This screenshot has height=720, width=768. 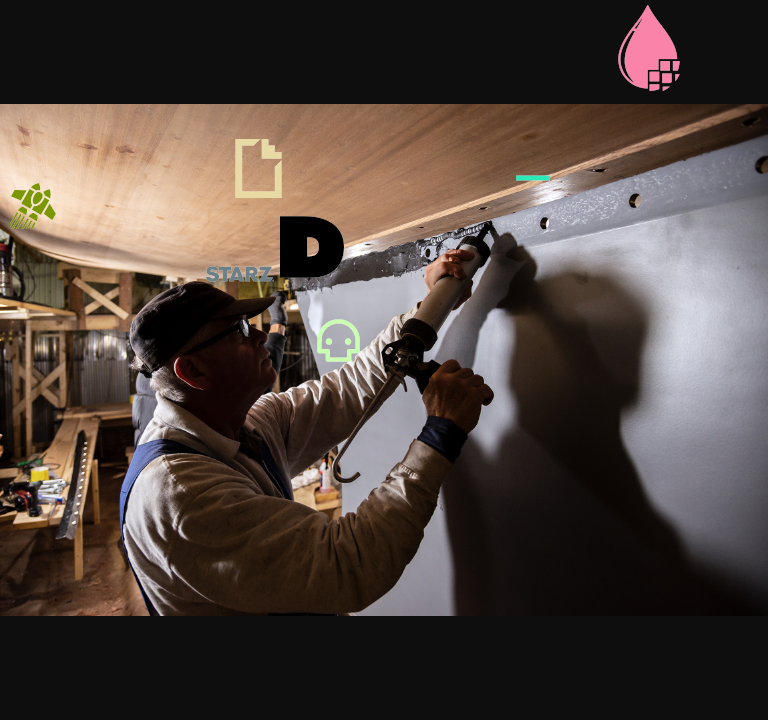 What do you see at coordinates (338, 340) in the screenshot?
I see `indicates dangerous or hazardous content` at bounding box center [338, 340].